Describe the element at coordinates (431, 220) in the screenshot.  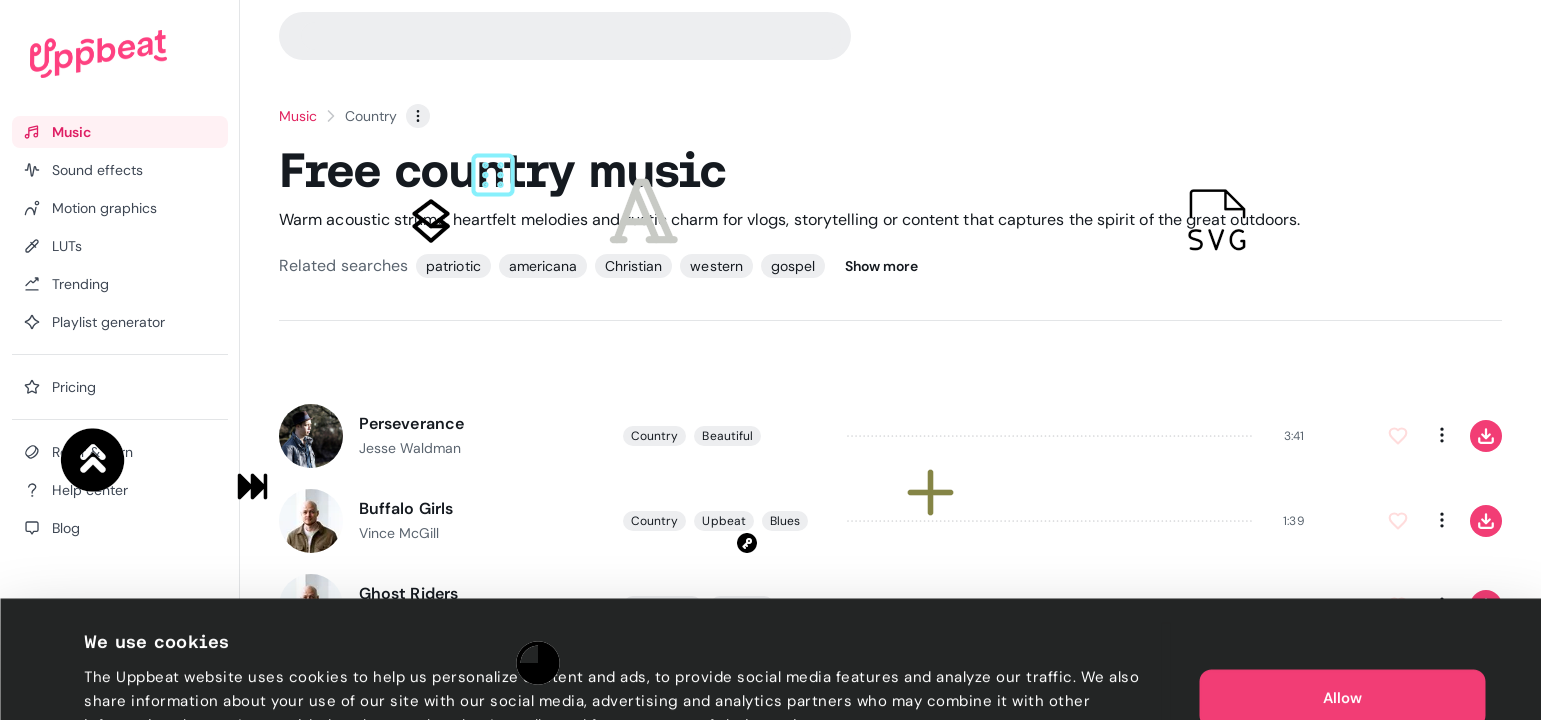
I see `open superhuman email app` at that location.